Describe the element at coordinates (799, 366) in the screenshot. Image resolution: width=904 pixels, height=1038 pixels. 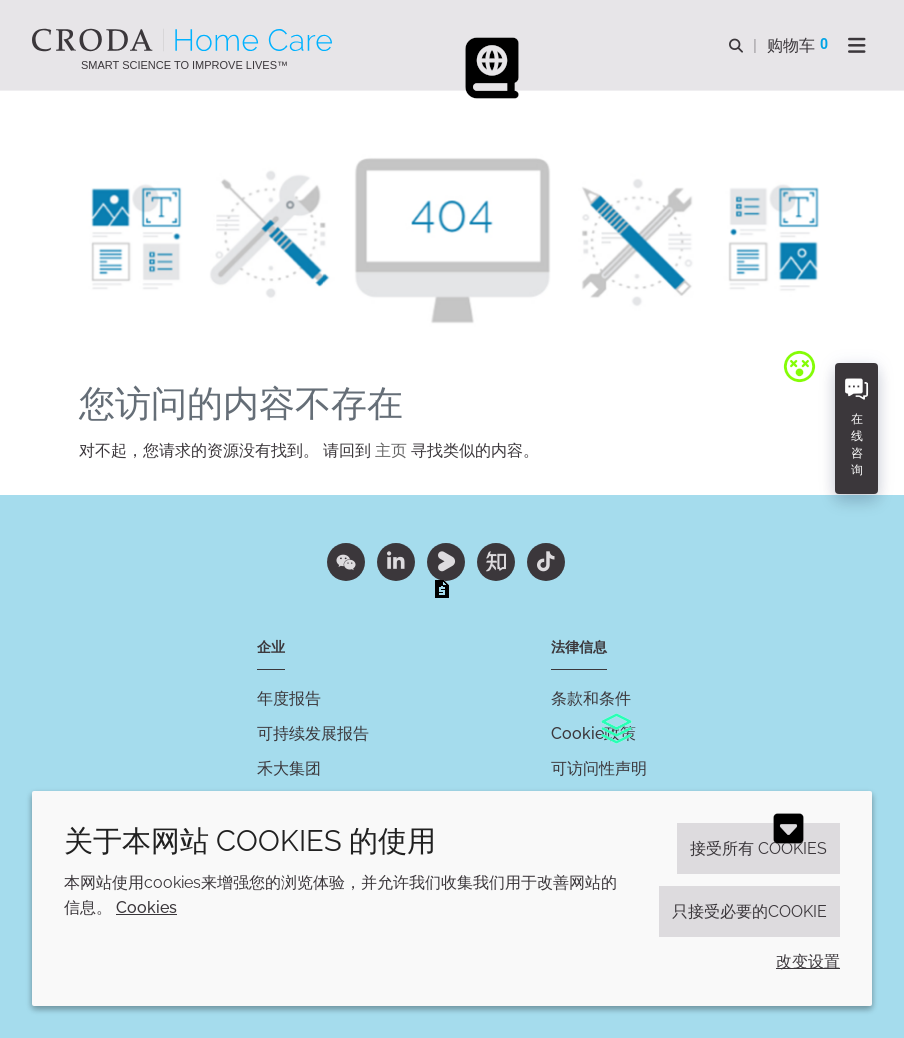
I see `indicates a confused or overwhelmed state` at that location.